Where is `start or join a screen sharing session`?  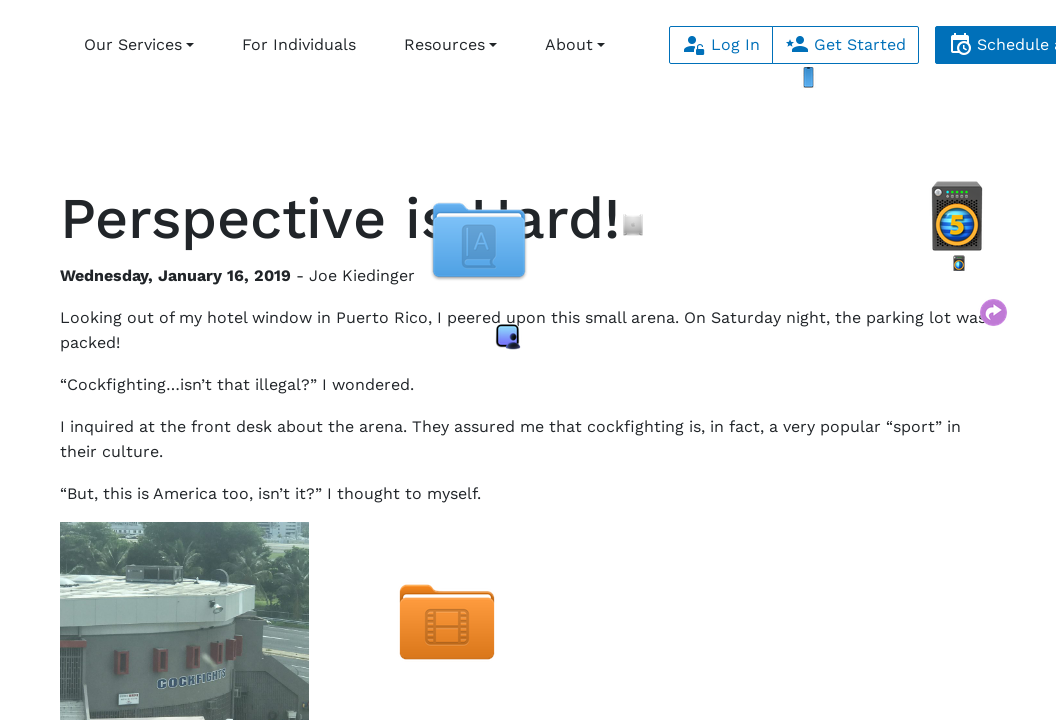 start or join a screen sharing session is located at coordinates (507, 335).